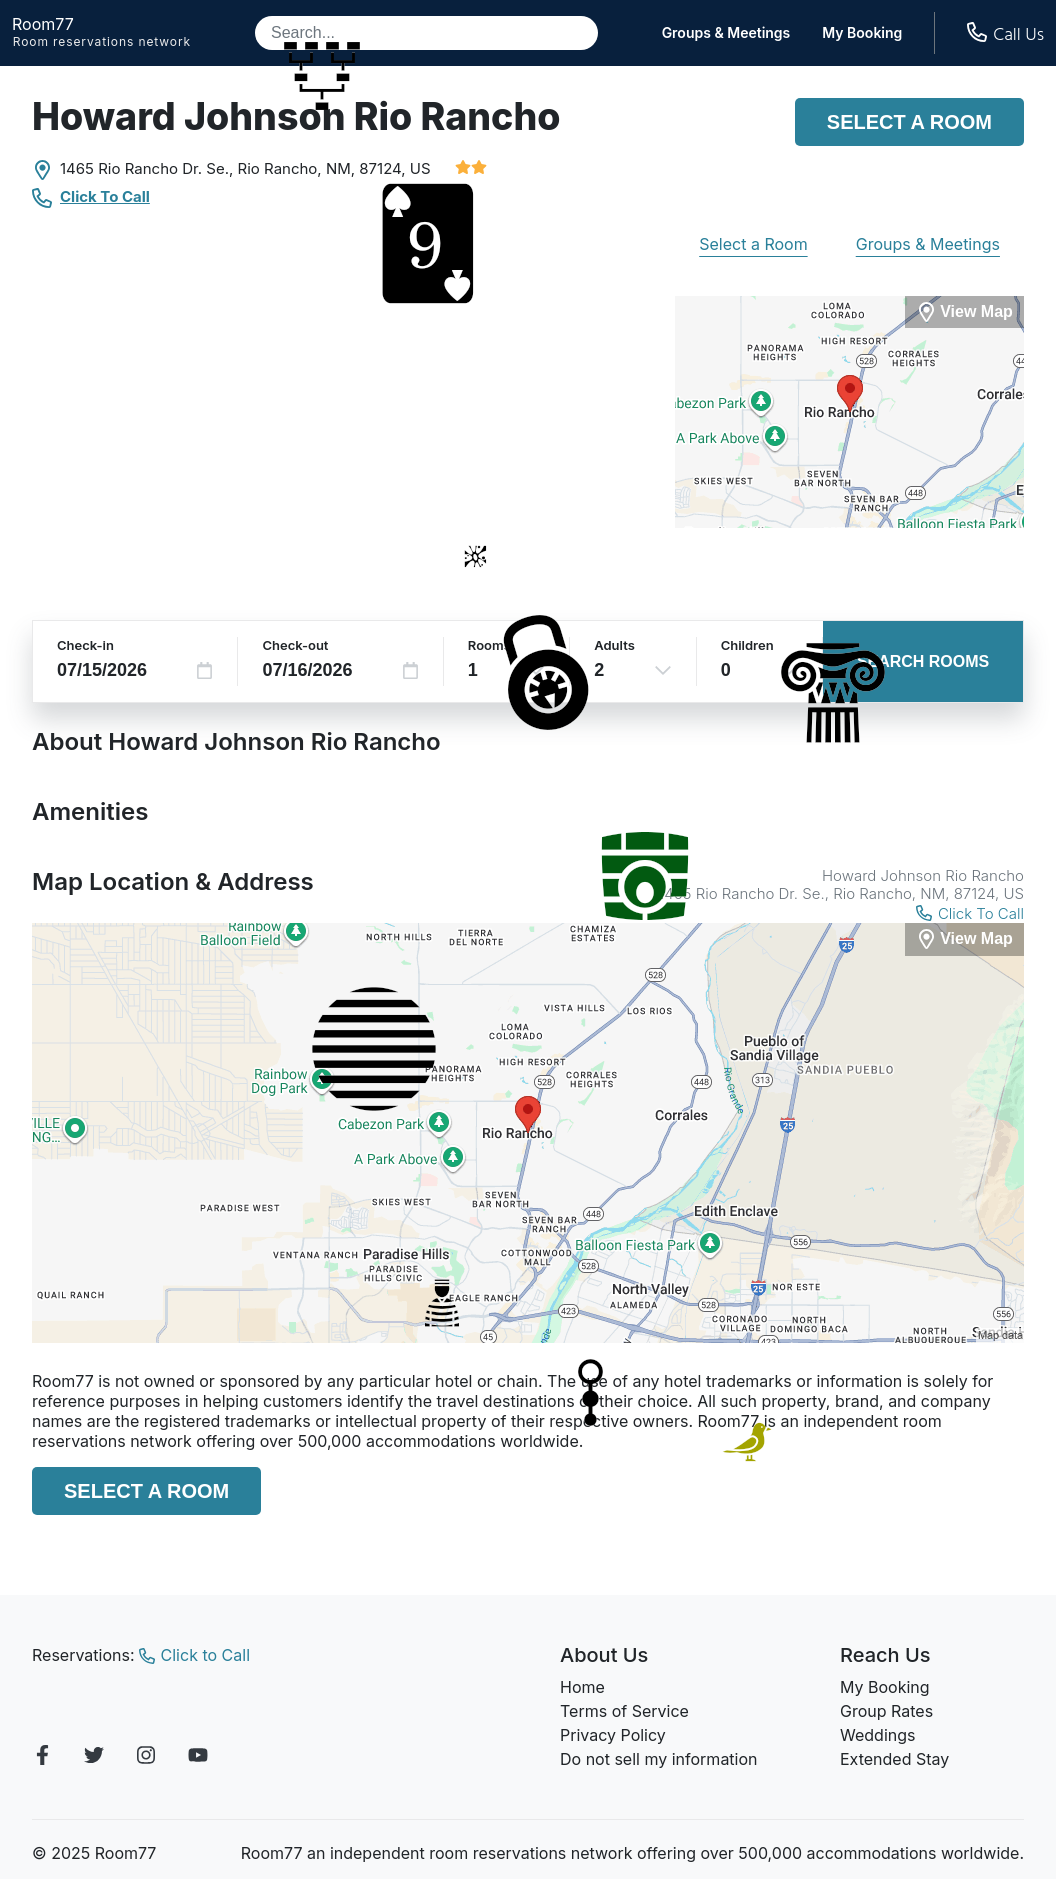 The height and width of the screenshot is (1879, 1056). I want to click on select the 9 of spades card, so click(427, 243).